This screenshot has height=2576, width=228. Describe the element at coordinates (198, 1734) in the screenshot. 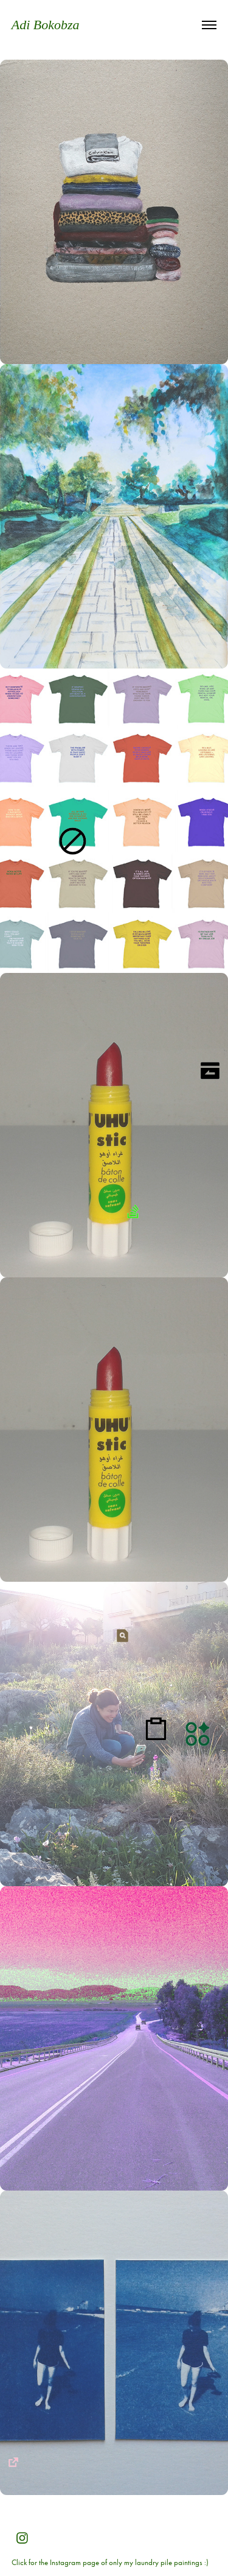

I see `access AI-powered apps` at that location.